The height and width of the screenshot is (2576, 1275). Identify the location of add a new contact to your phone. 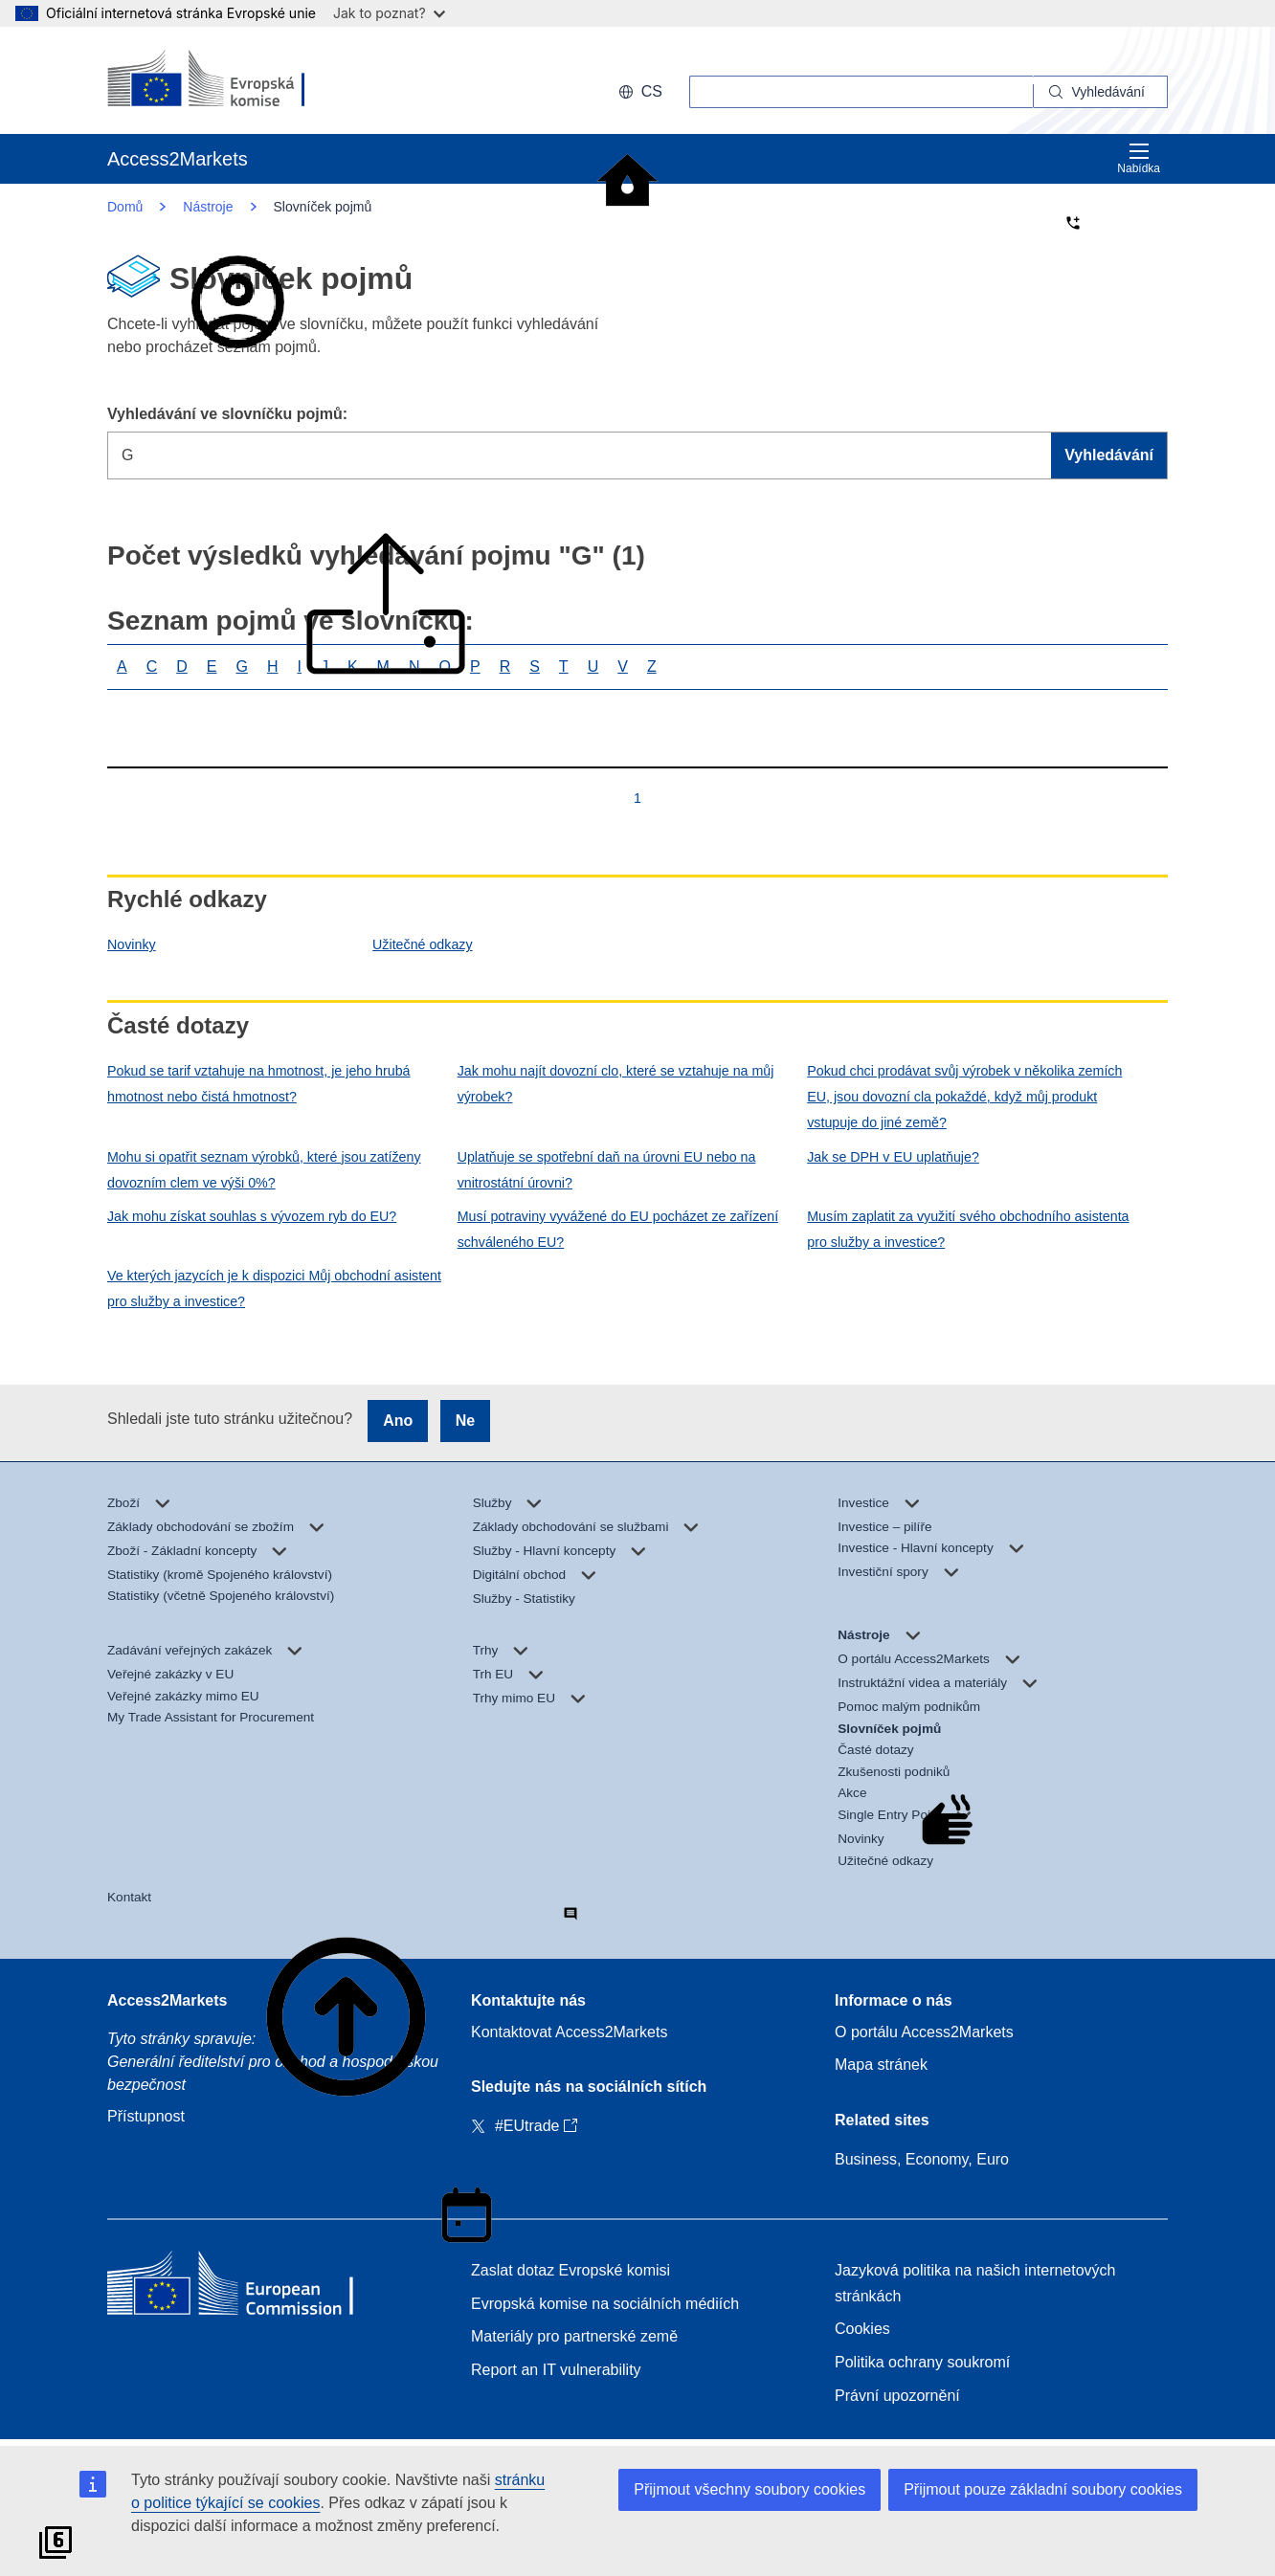
(1073, 223).